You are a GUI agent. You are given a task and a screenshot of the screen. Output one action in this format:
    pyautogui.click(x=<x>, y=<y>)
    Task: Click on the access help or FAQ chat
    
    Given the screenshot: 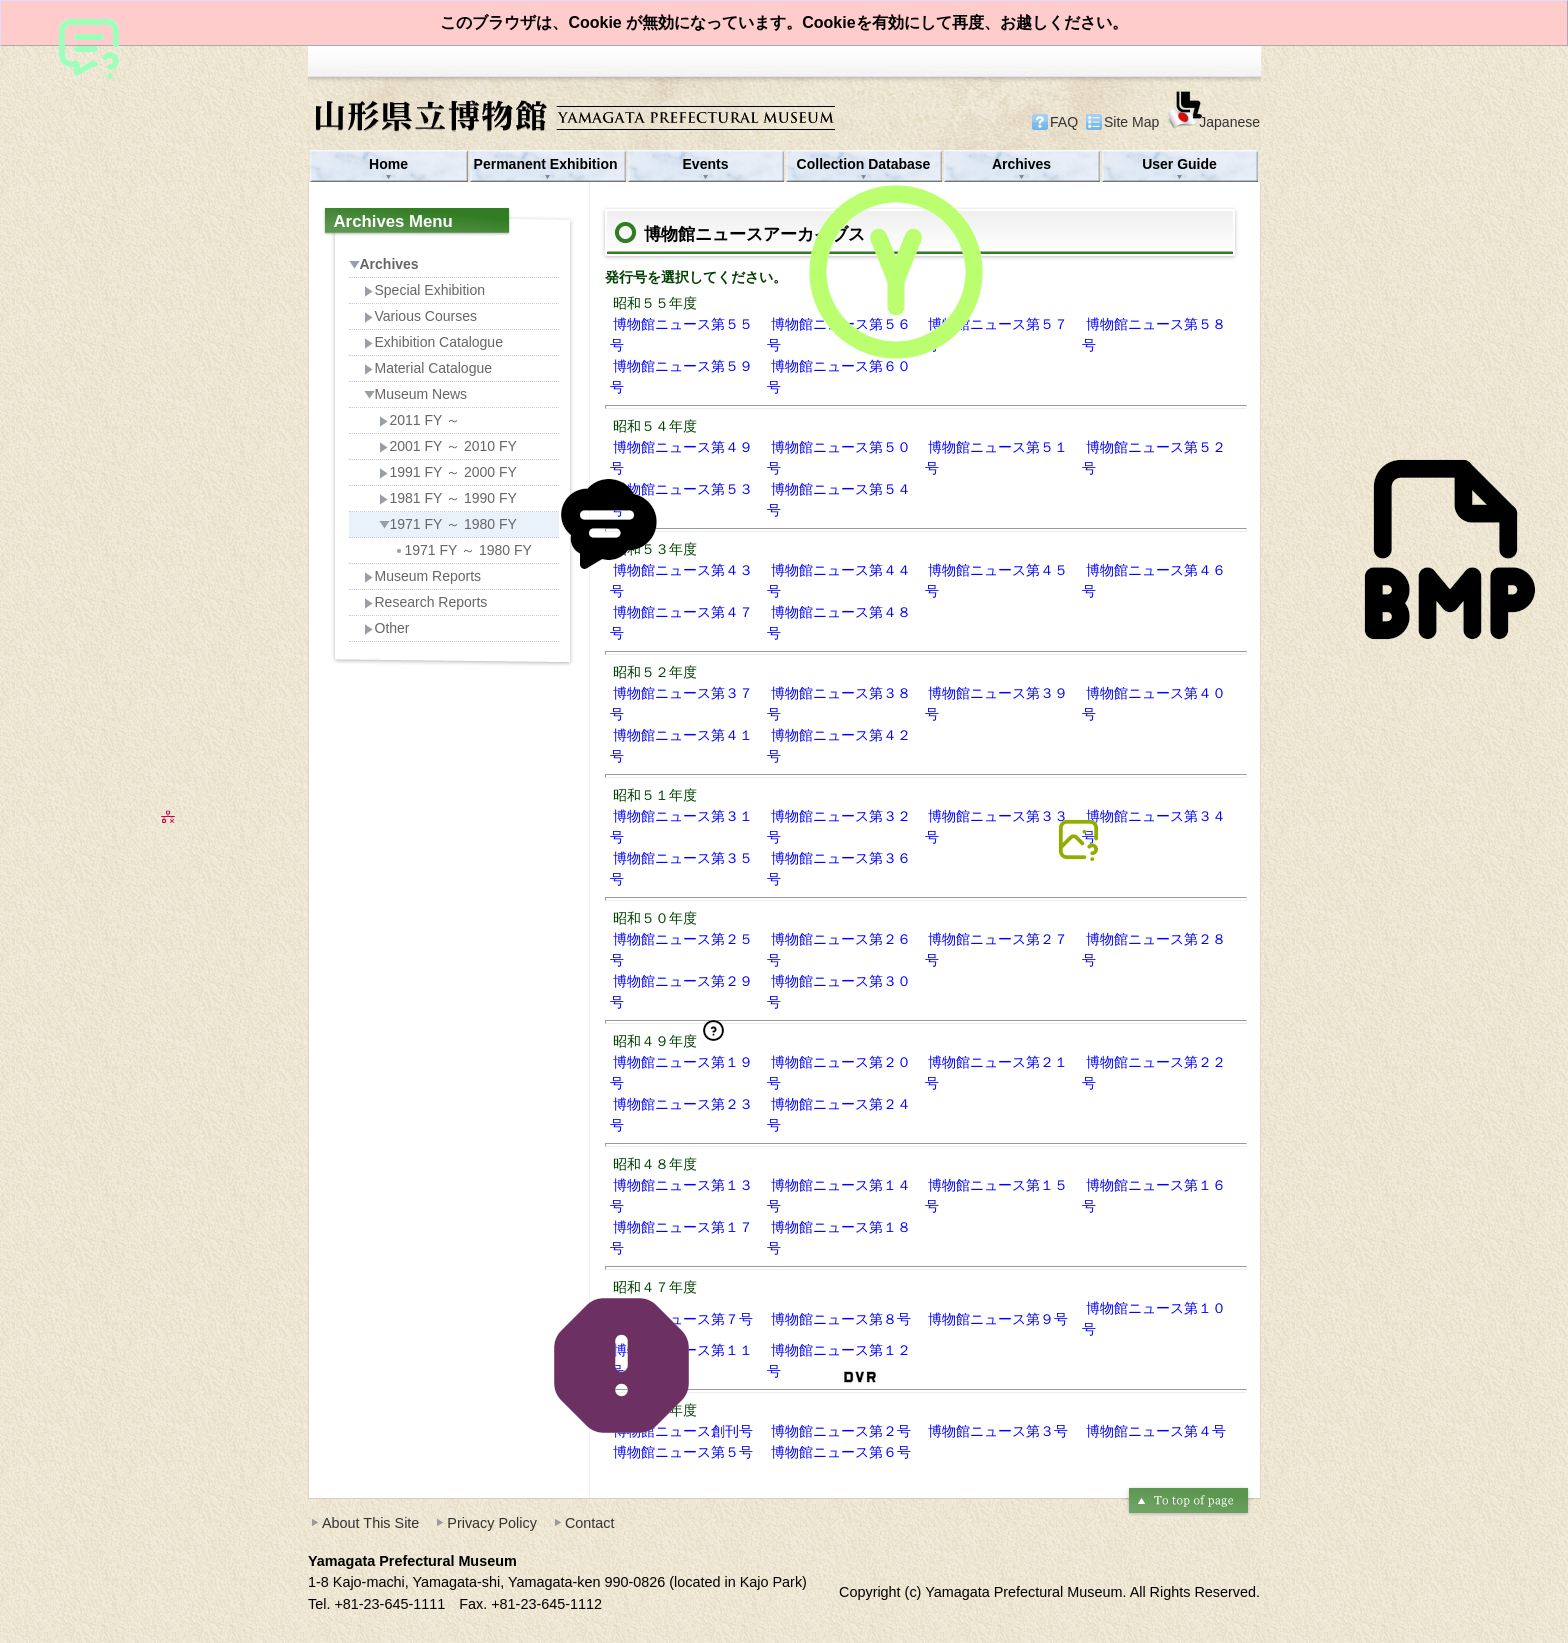 What is the action you would take?
    pyautogui.click(x=89, y=46)
    